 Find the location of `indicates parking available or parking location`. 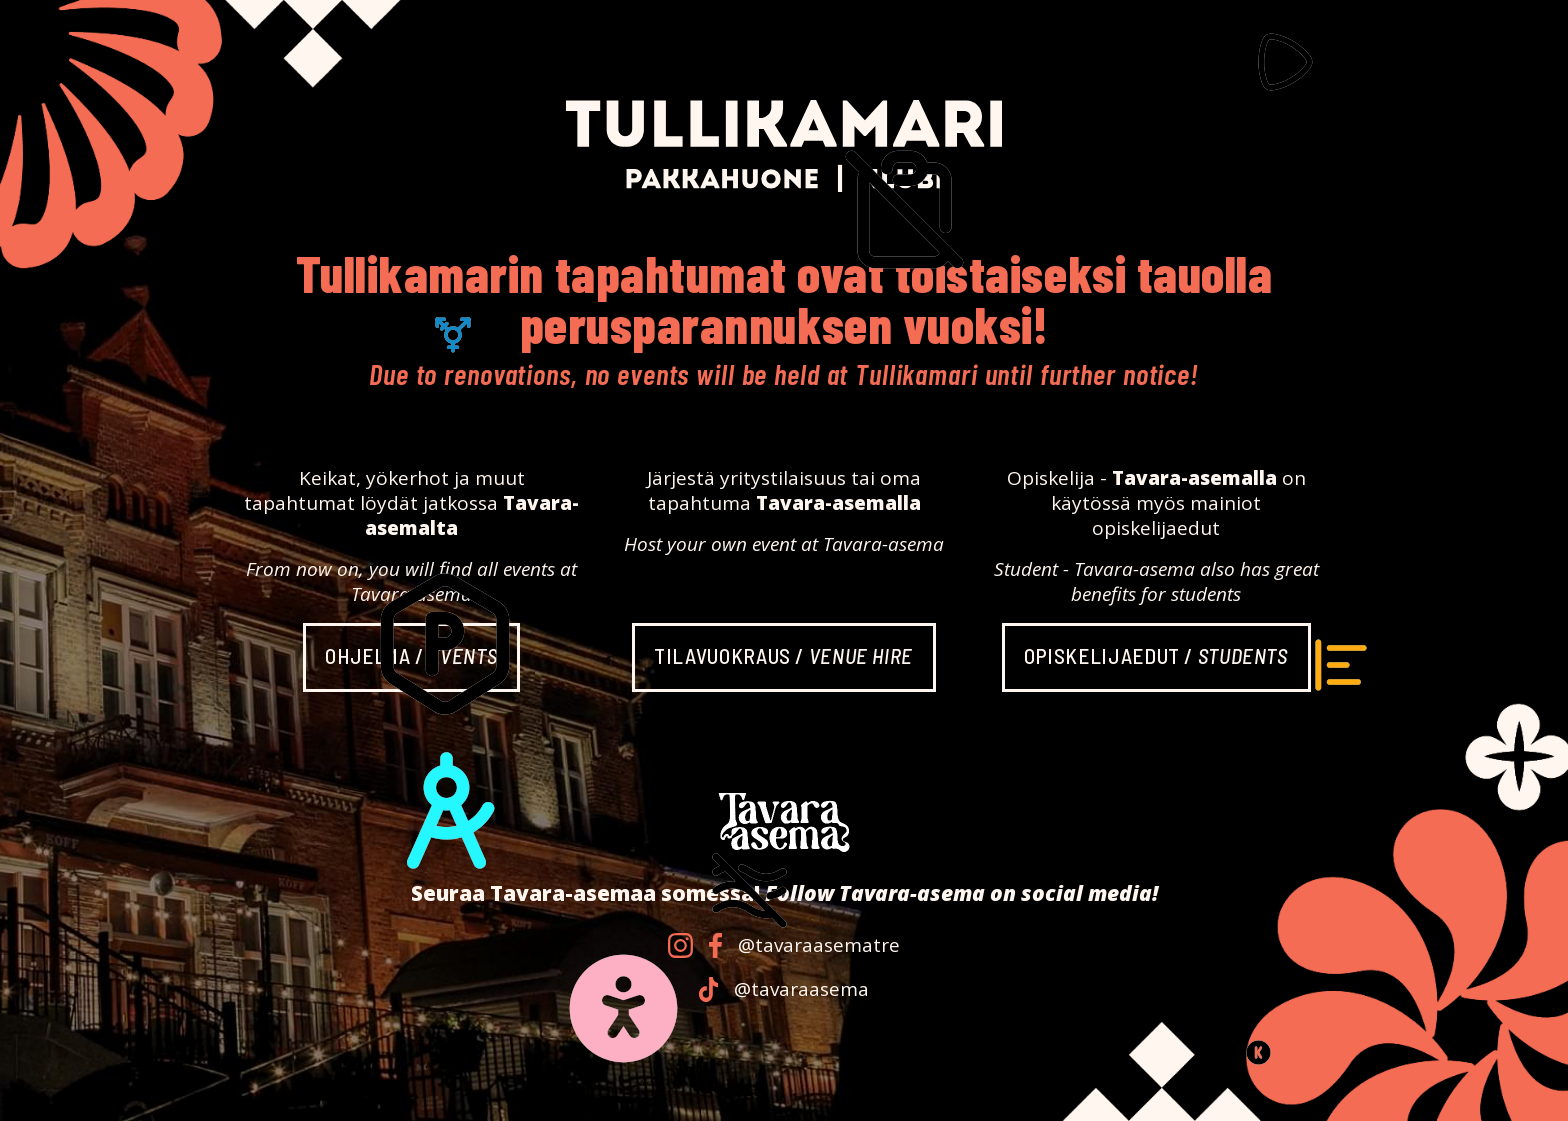

indicates parking available or parking location is located at coordinates (445, 644).